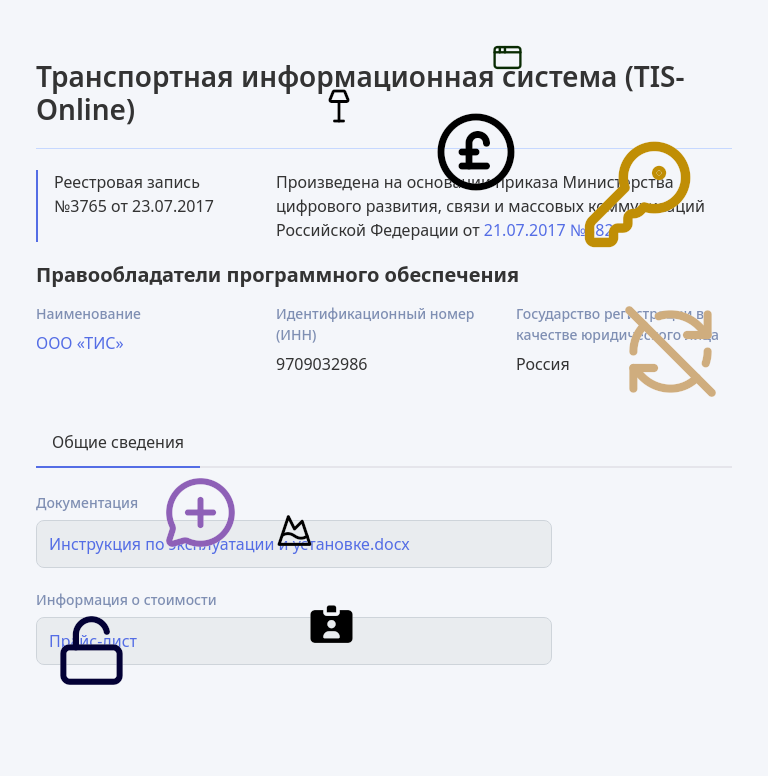 Image resolution: width=768 pixels, height=776 pixels. I want to click on start a new conversation, so click(200, 512).